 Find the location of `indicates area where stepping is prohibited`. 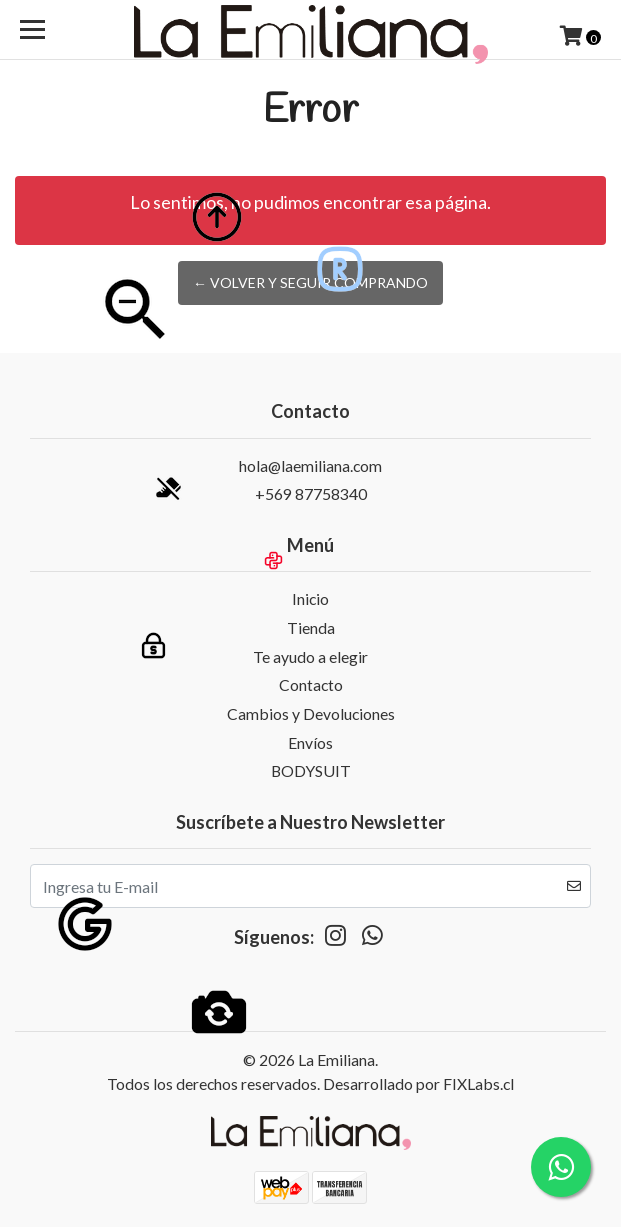

indicates area where stepping is prohibited is located at coordinates (169, 488).